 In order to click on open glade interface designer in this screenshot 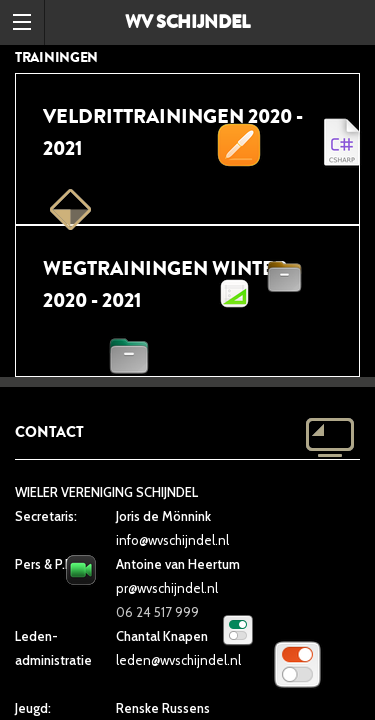, I will do `click(234, 293)`.